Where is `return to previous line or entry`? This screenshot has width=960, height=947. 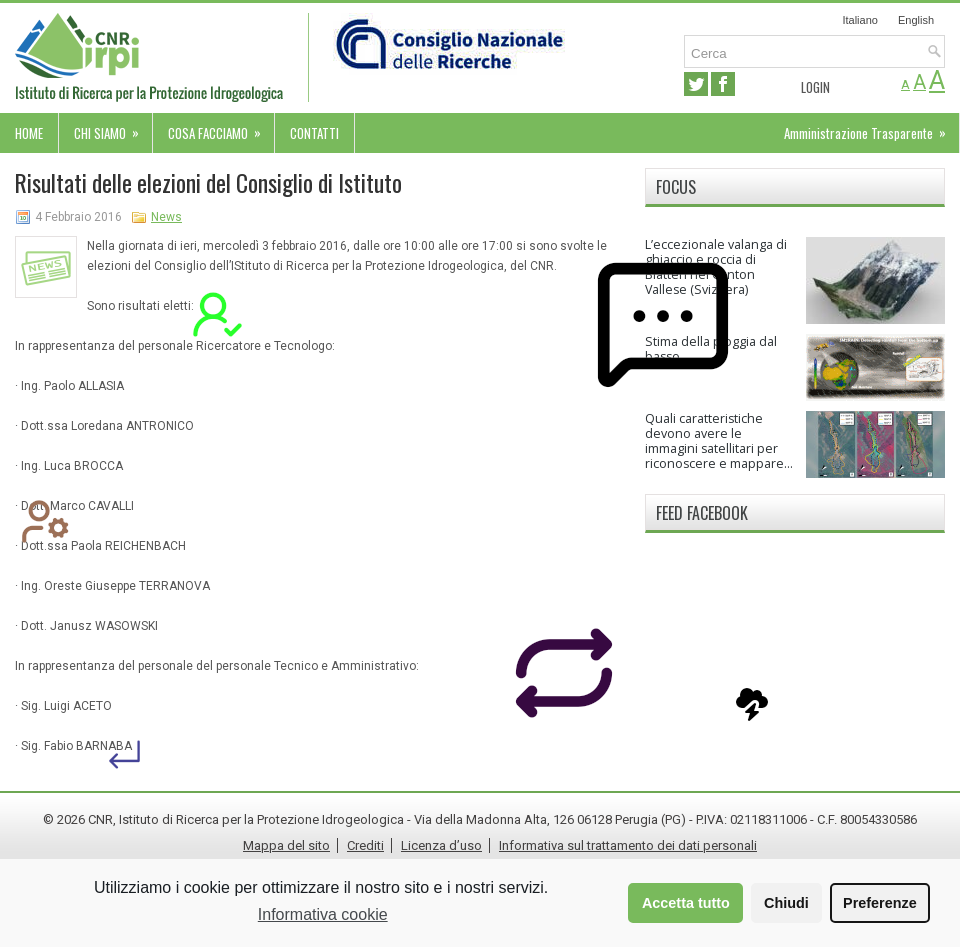
return to previous line or entry is located at coordinates (124, 754).